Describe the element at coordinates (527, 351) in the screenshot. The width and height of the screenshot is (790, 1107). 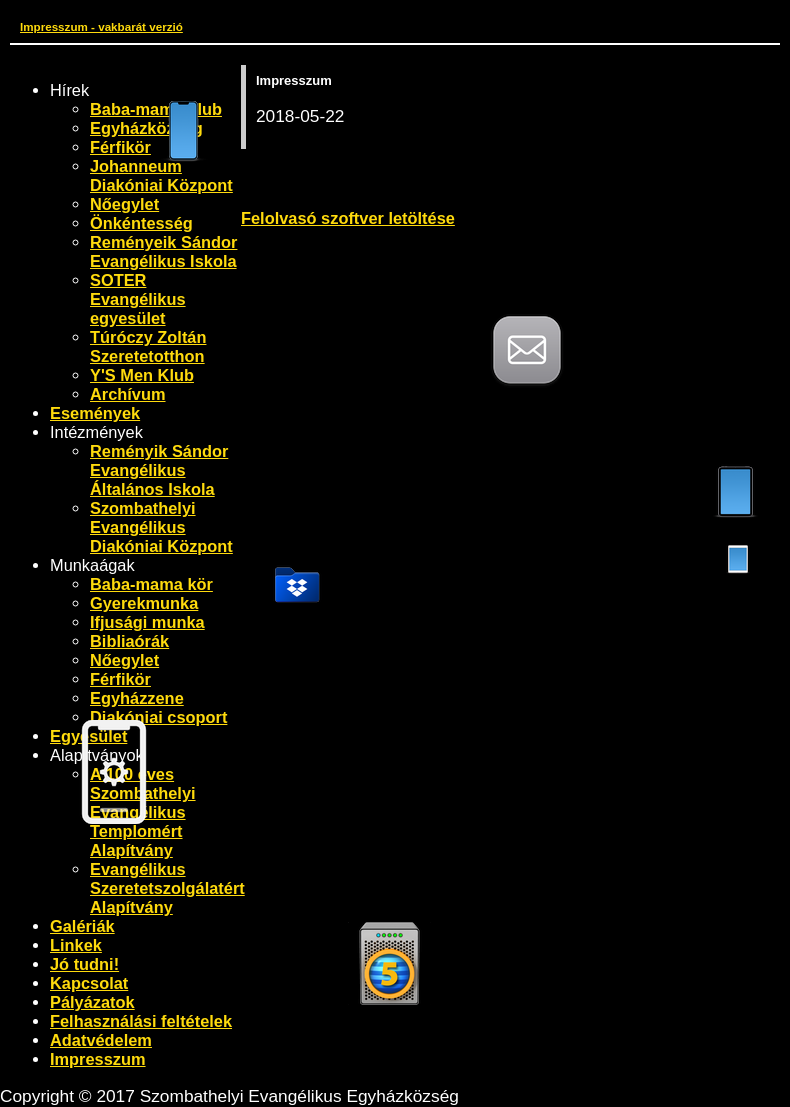
I see `access mail app settings` at that location.